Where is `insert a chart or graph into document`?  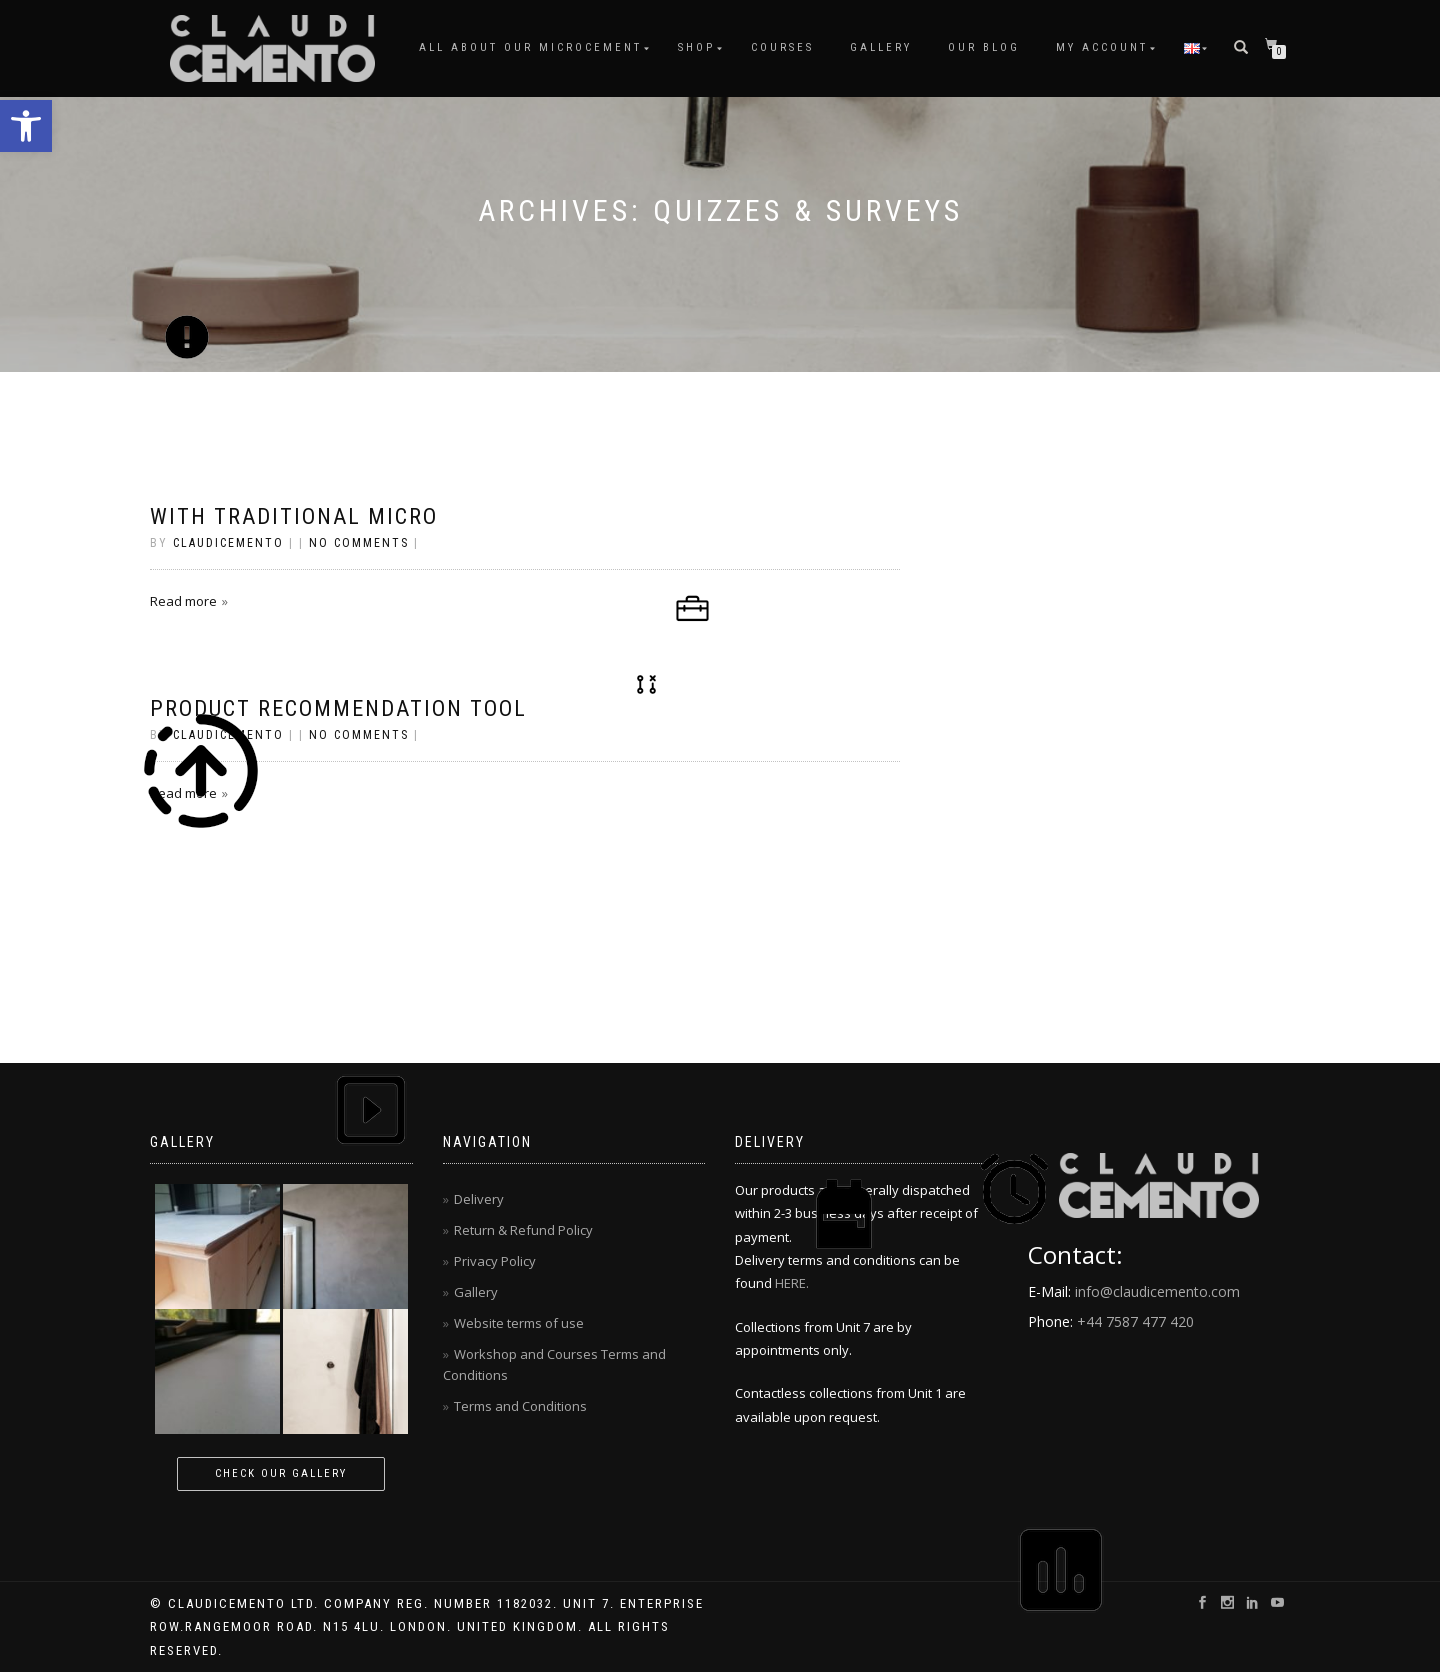
insert a chart or graph into document is located at coordinates (1061, 1570).